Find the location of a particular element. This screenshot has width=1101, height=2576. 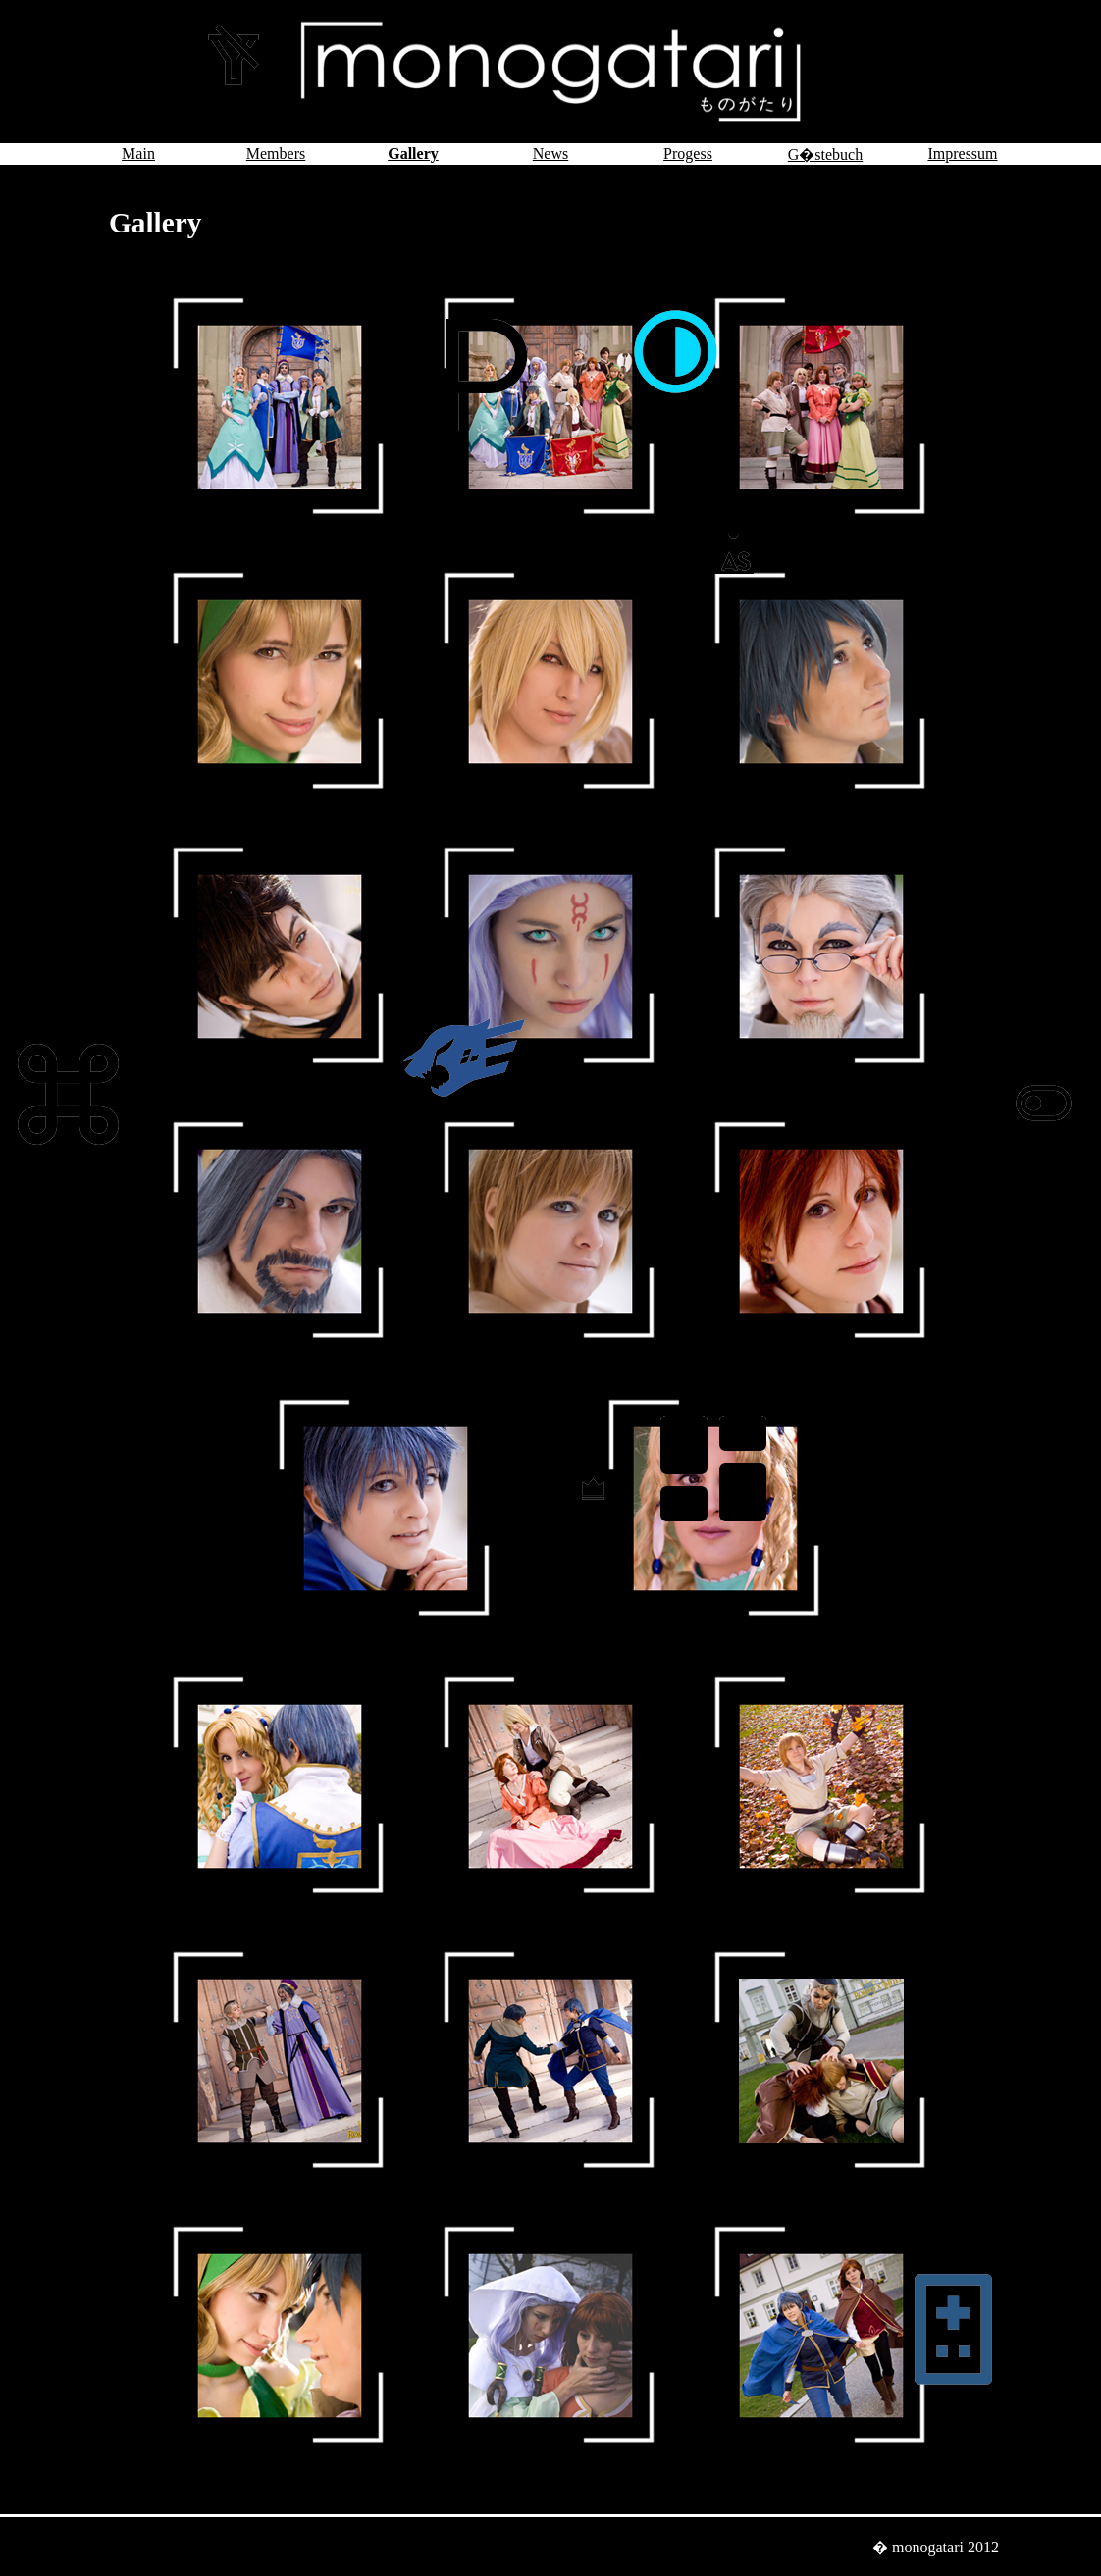

indicates a parking area or facility is located at coordinates (484, 375).